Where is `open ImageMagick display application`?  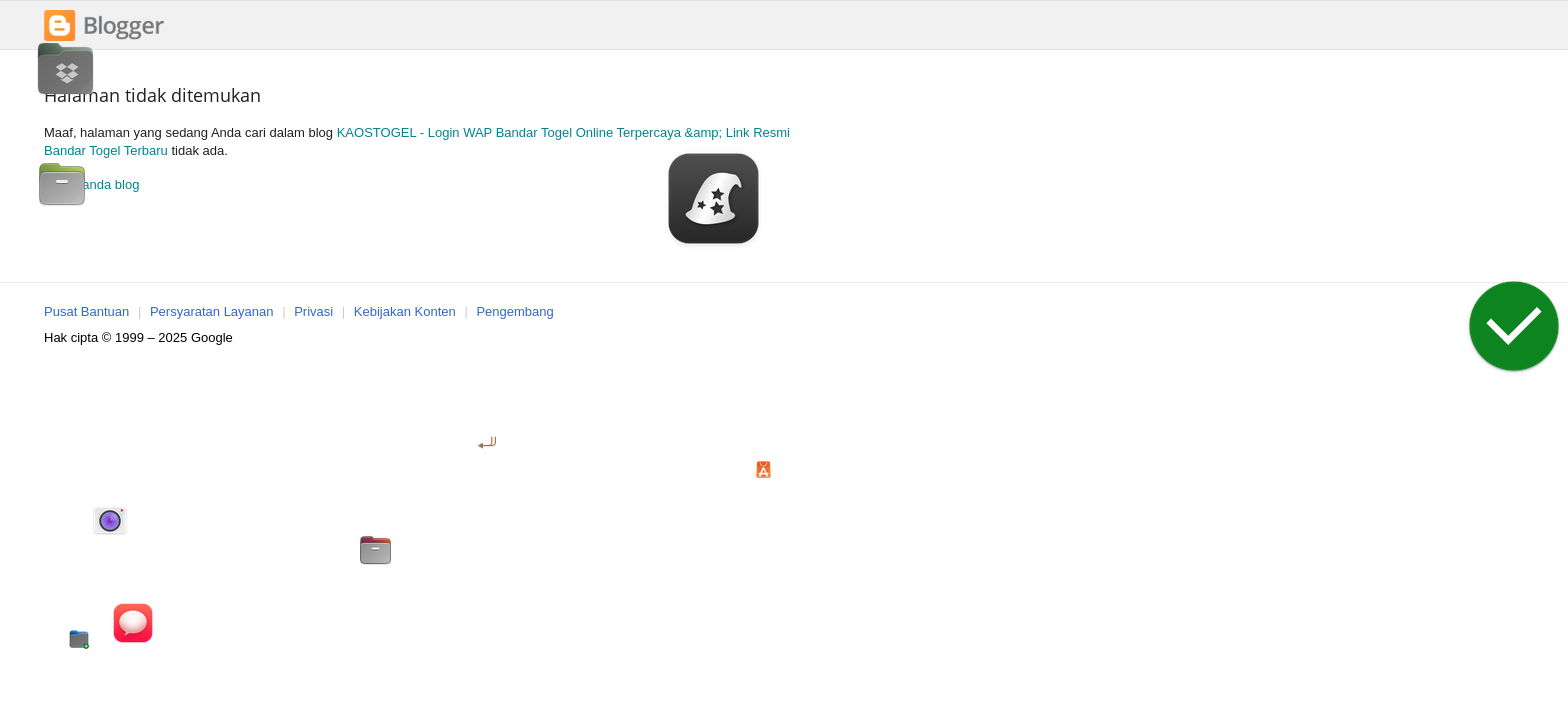 open ImageMagick display application is located at coordinates (713, 198).